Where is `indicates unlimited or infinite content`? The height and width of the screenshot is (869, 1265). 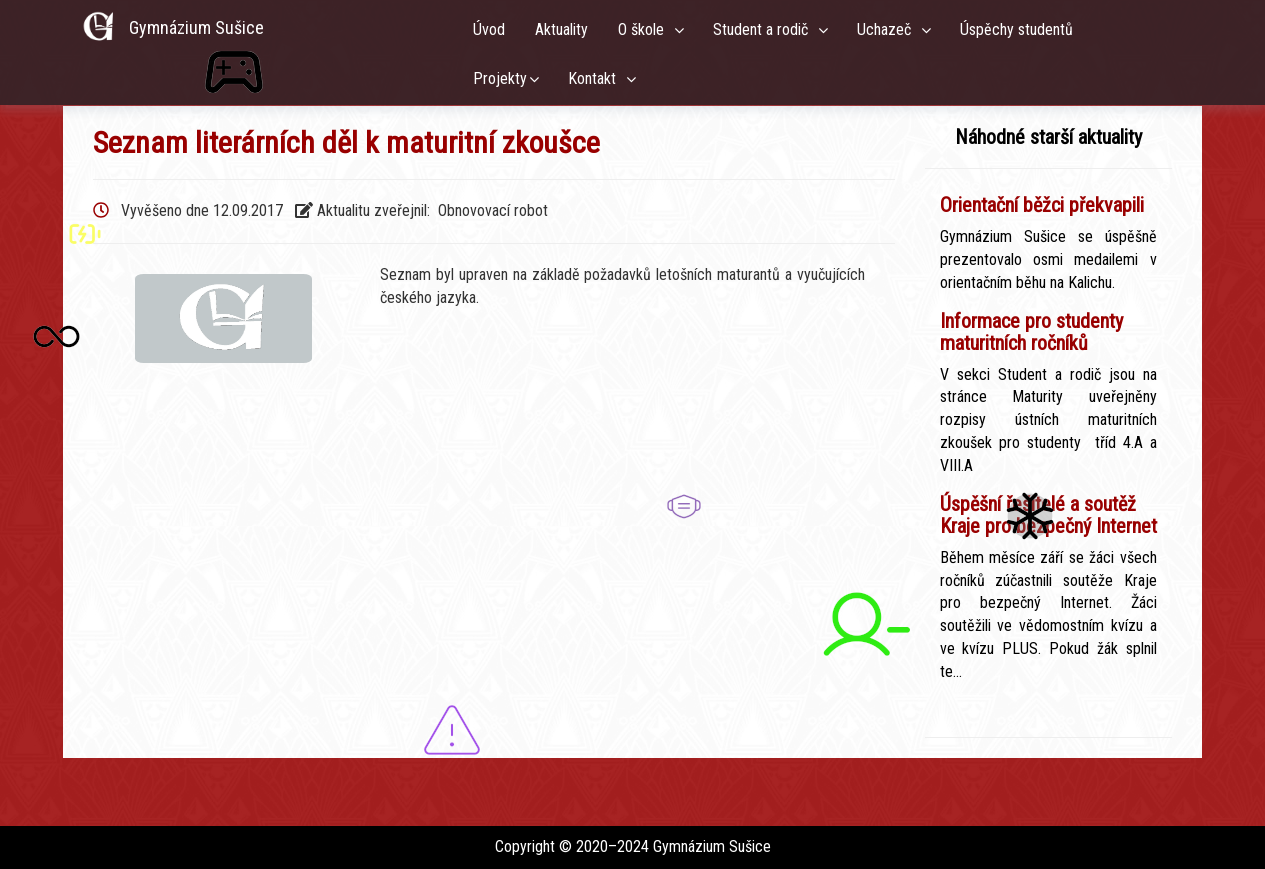
indicates unlimited or infinite content is located at coordinates (56, 336).